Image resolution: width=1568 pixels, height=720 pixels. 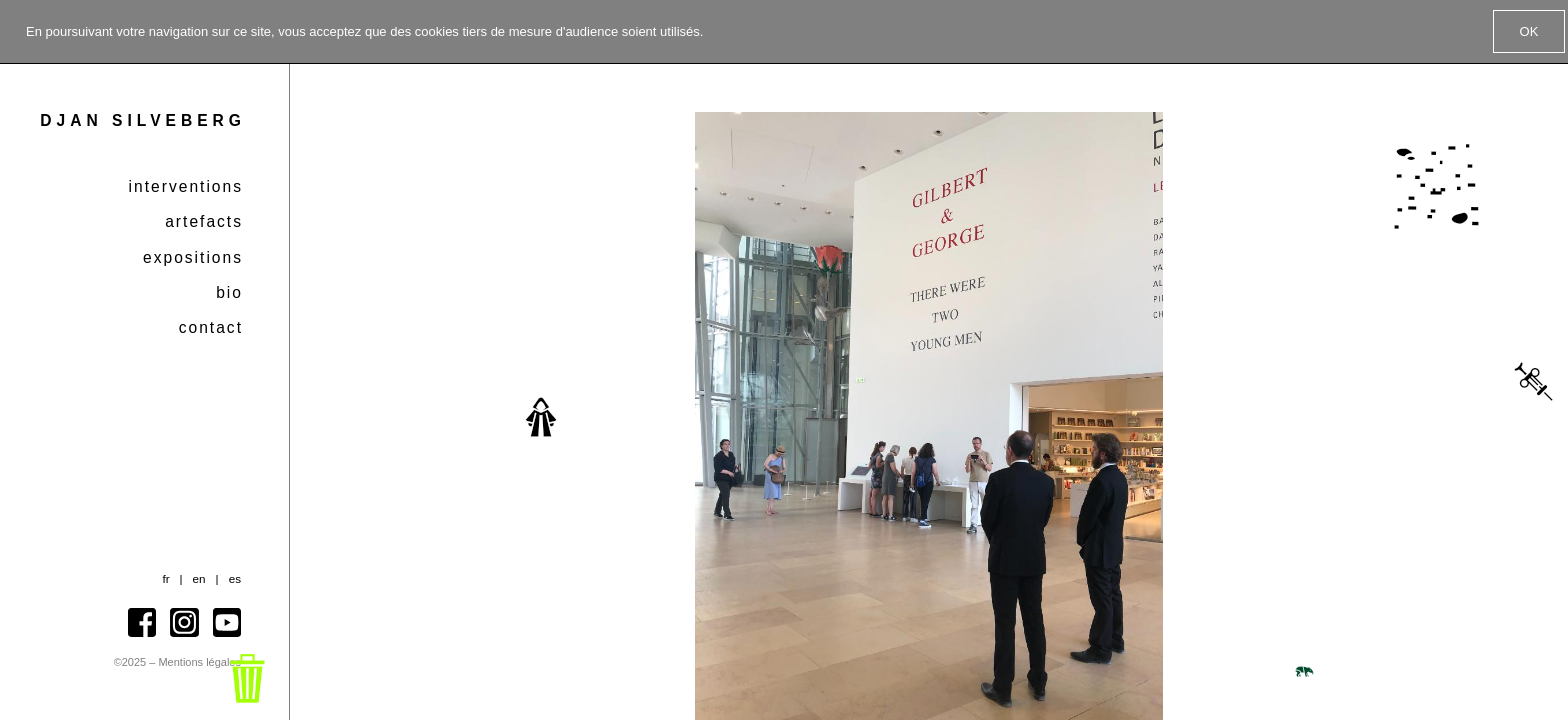 I want to click on select robe or cloak equipment, so click(x=541, y=417).